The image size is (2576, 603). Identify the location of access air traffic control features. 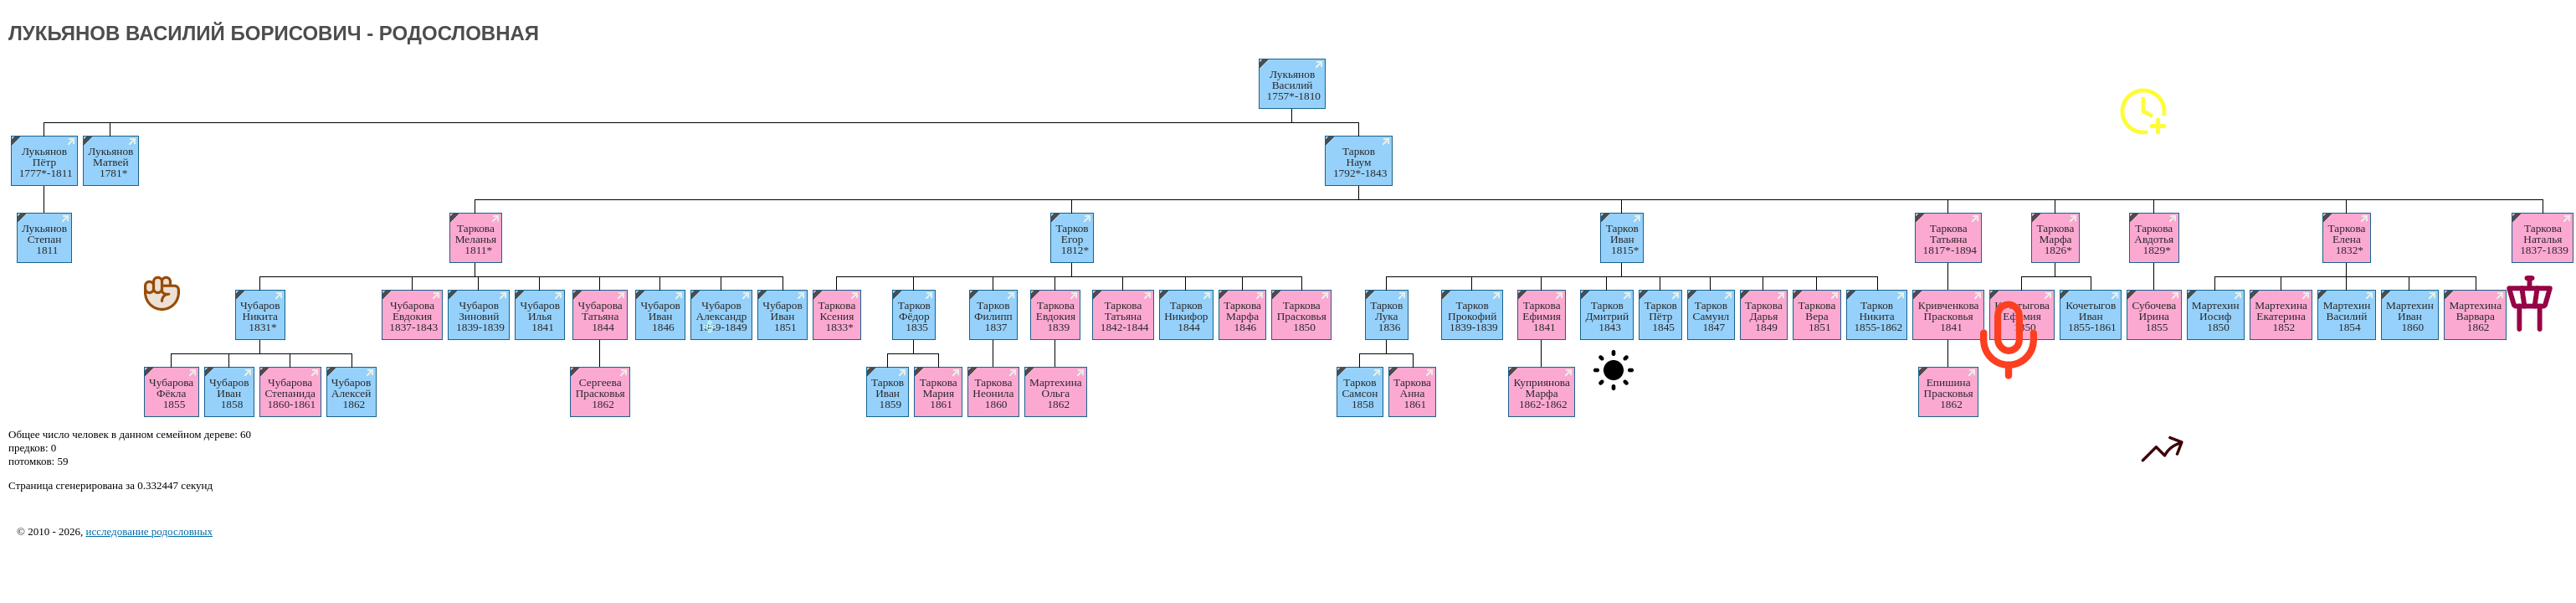
(2529, 303).